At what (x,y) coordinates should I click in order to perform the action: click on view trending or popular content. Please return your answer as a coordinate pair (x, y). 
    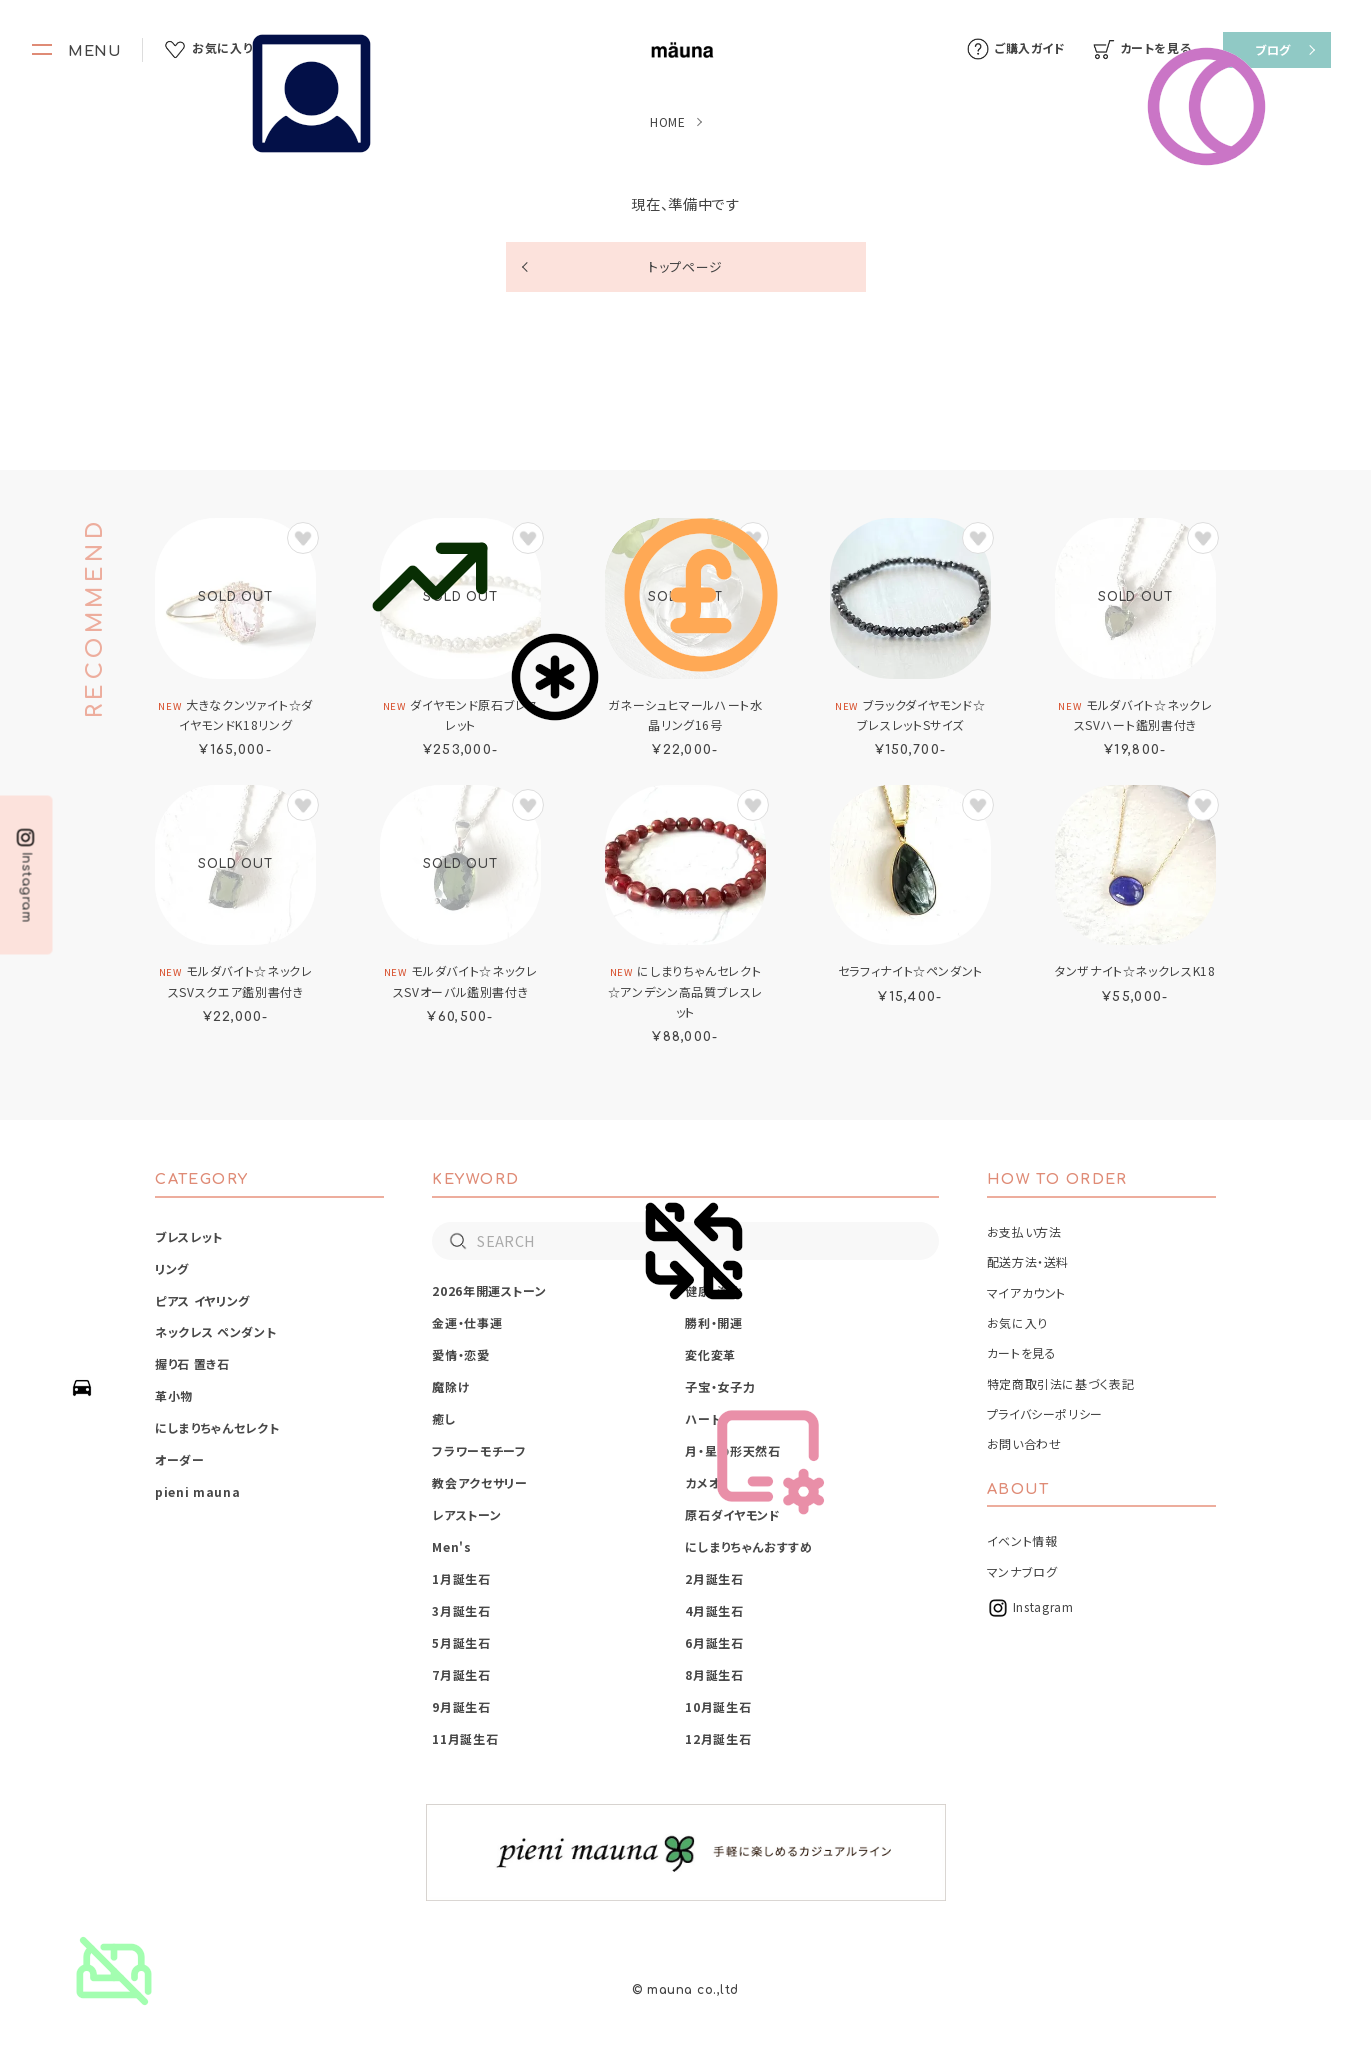
    Looking at the image, I should click on (430, 577).